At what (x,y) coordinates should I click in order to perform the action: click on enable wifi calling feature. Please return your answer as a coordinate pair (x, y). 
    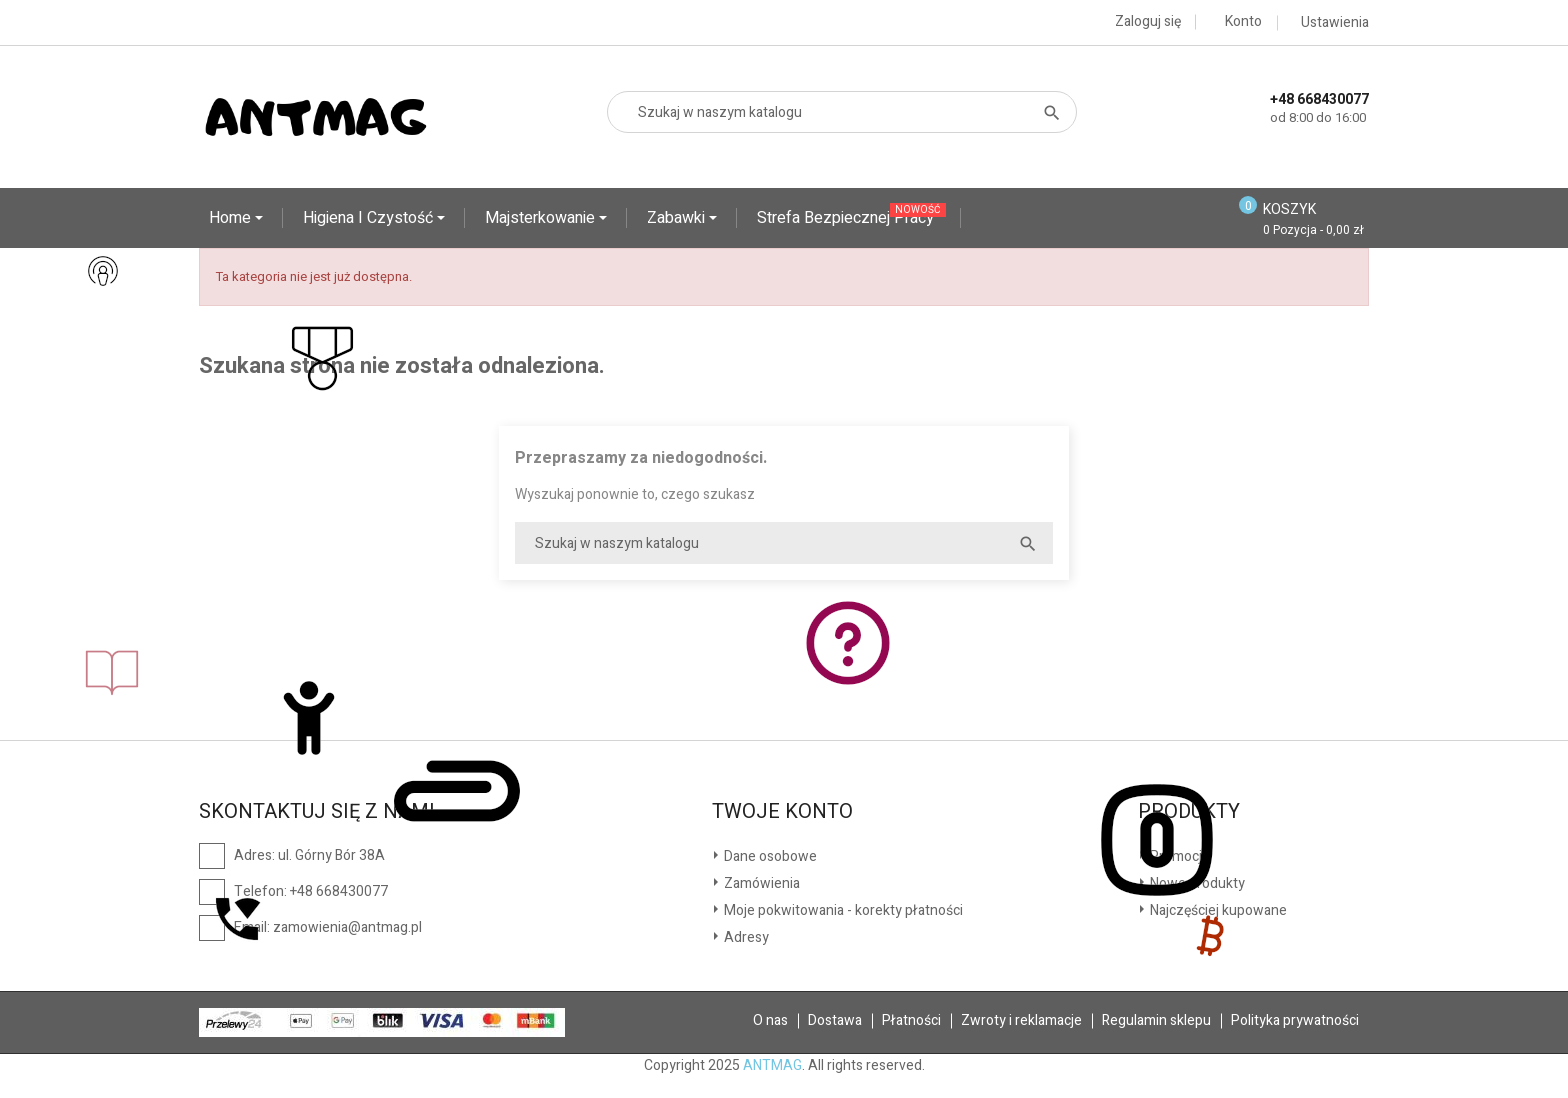
    Looking at the image, I should click on (237, 919).